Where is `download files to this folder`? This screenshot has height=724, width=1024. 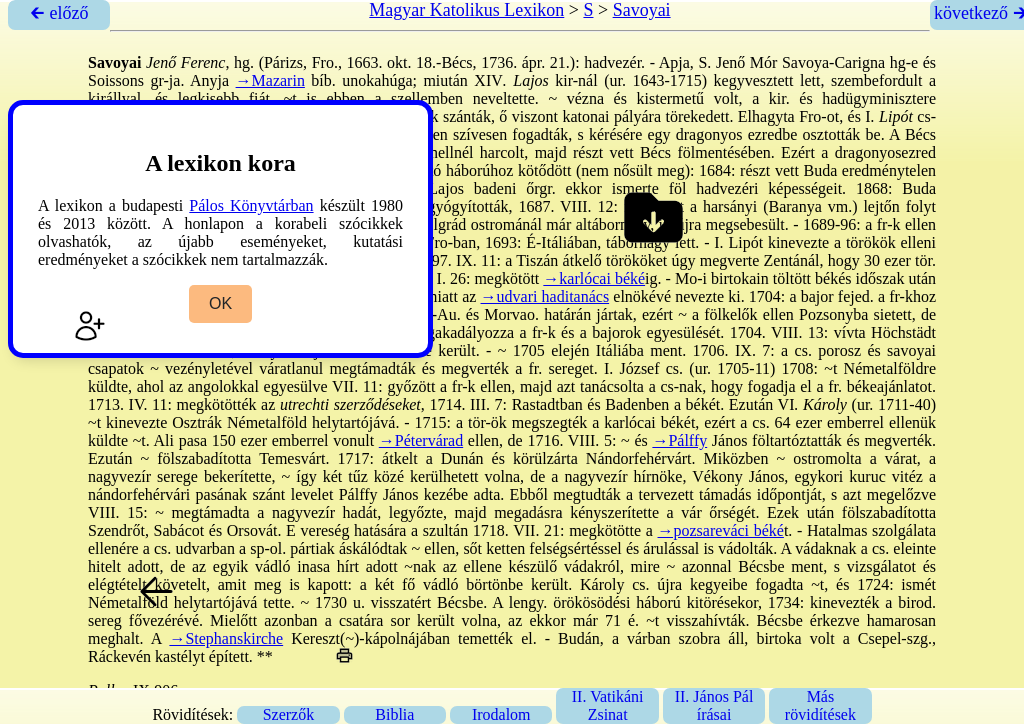
download files to this folder is located at coordinates (653, 217).